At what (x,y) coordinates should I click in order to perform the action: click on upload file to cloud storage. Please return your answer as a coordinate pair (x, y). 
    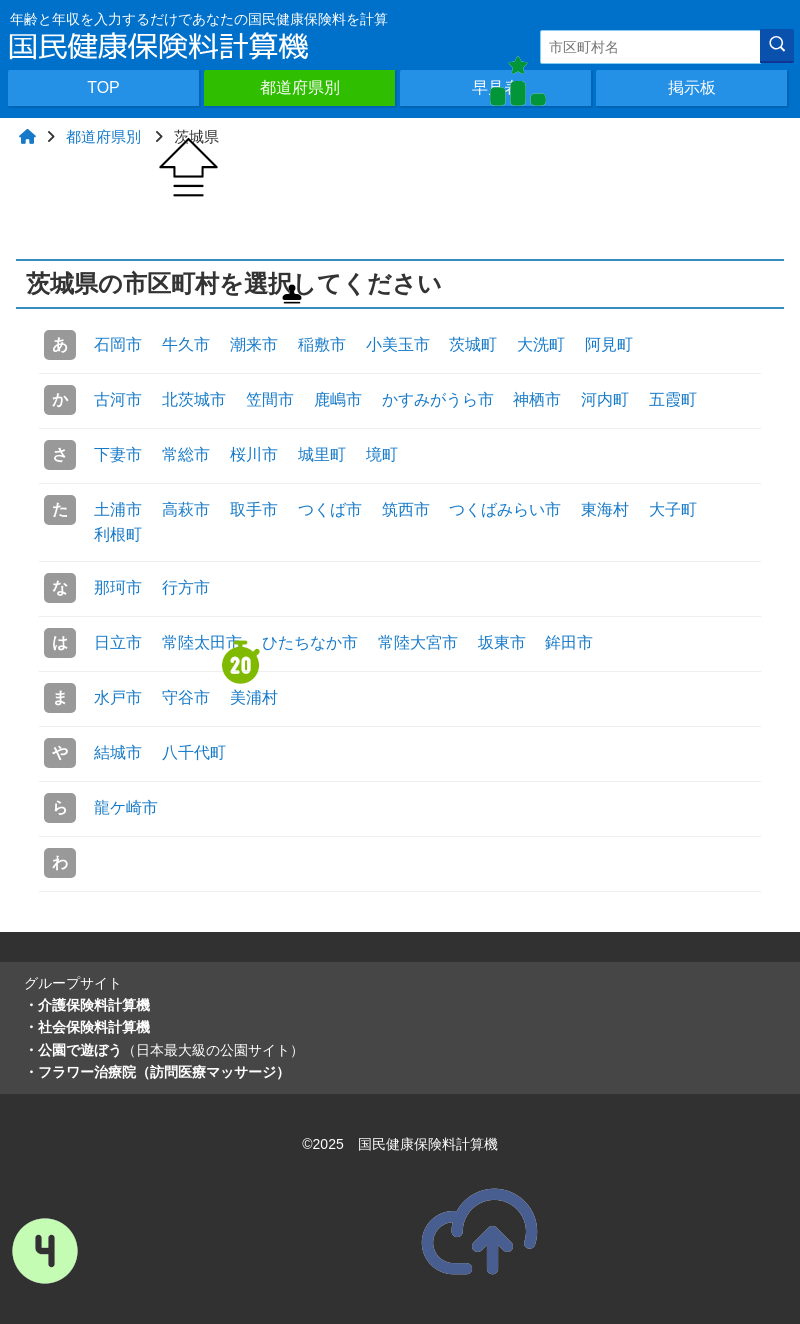
    Looking at the image, I should click on (479, 1231).